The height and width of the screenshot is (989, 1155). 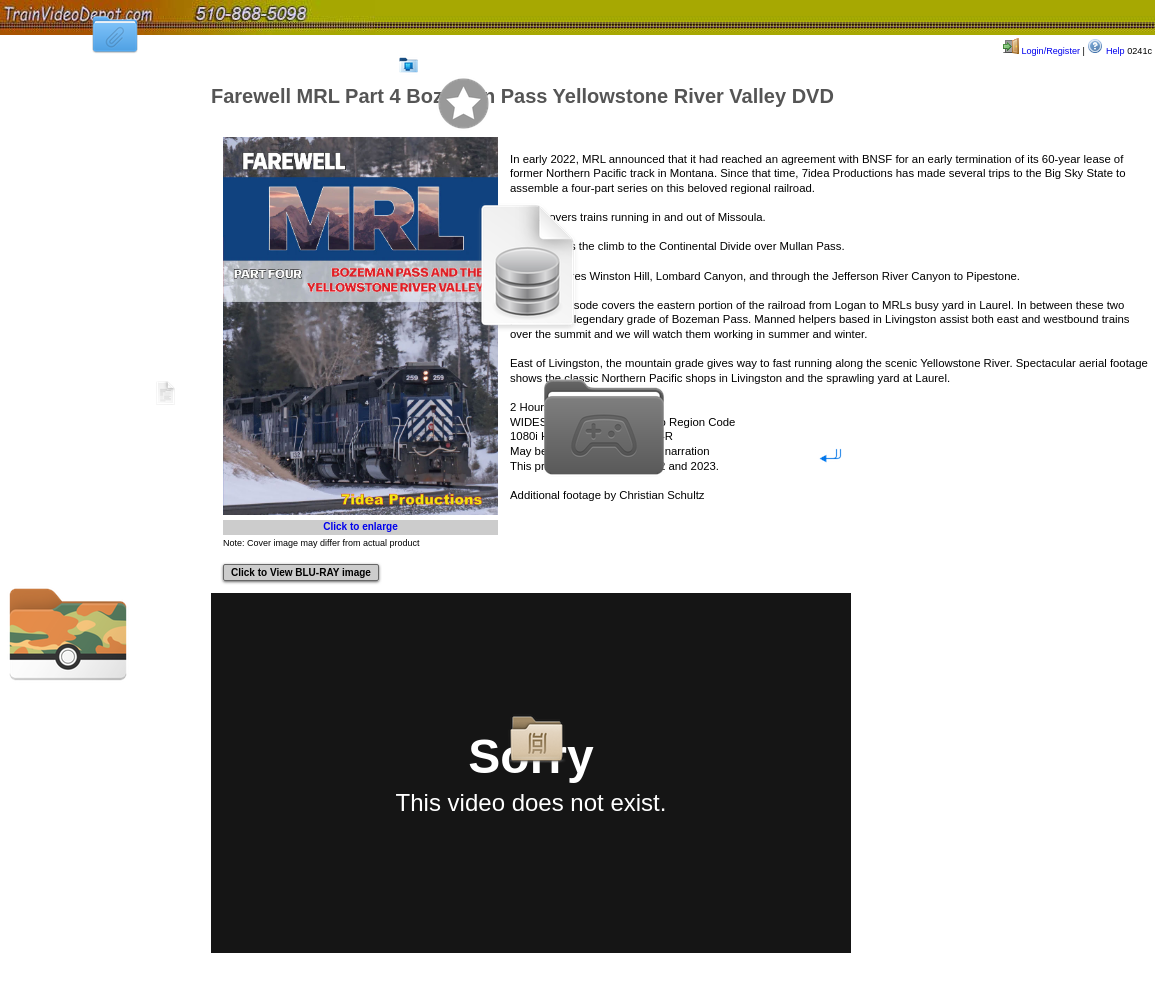 What do you see at coordinates (408, 65) in the screenshot?
I see `open folder containing Microsoft Mitra or telephony files` at bounding box center [408, 65].